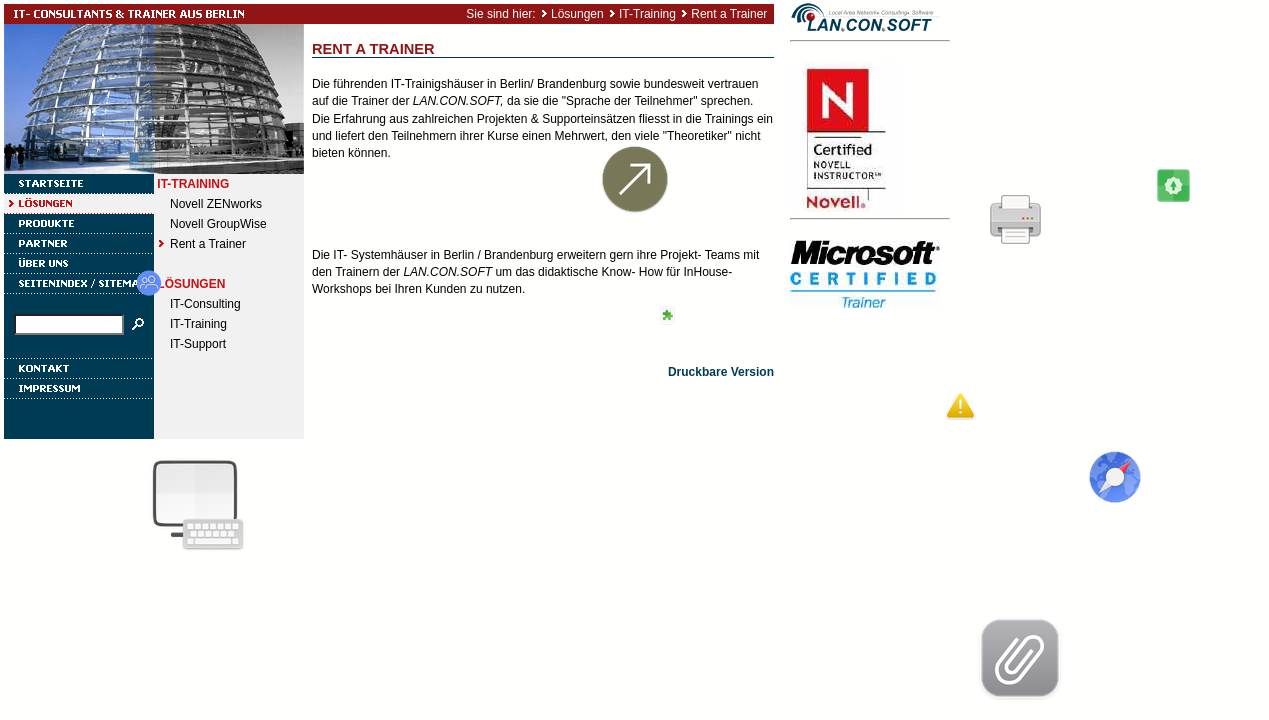  What do you see at coordinates (667, 315) in the screenshot?
I see `indicates an extension or plugin file type` at bounding box center [667, 315].